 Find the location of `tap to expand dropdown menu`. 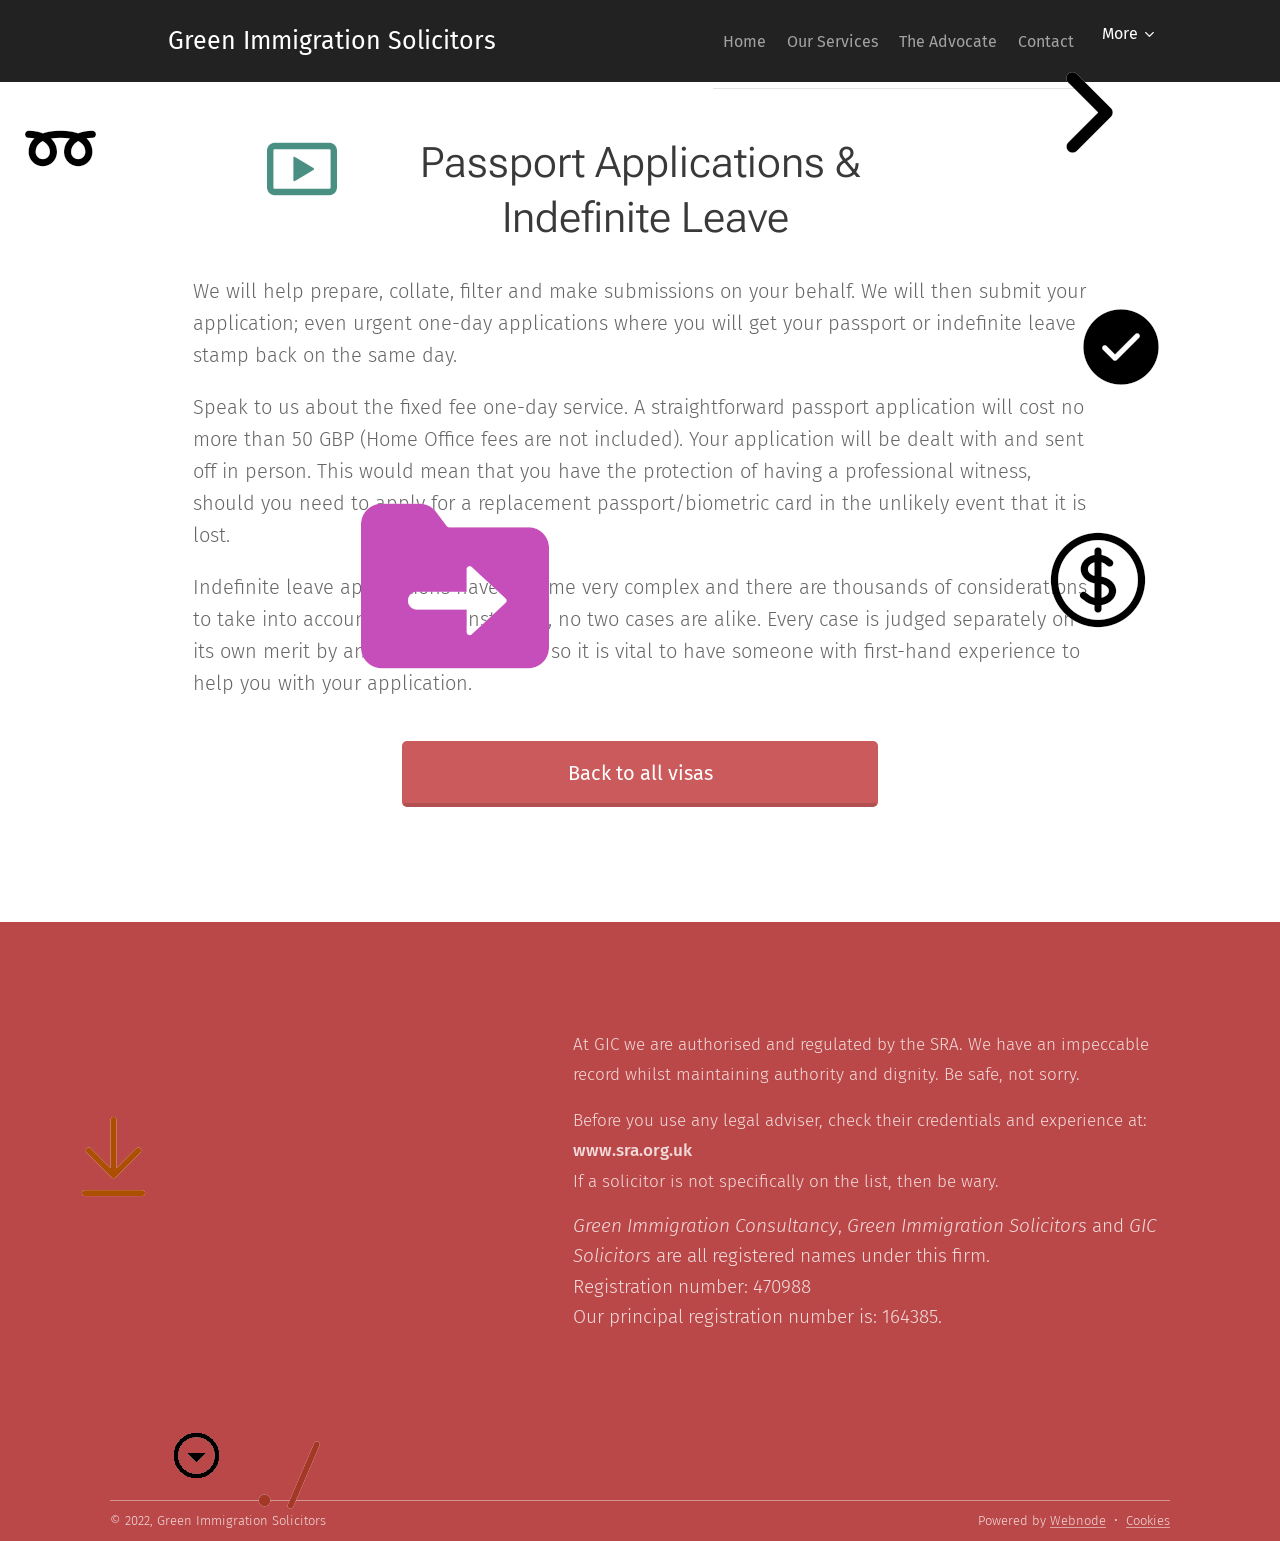

tap to expand dropdown menu is located at coordinates (196, 1455).